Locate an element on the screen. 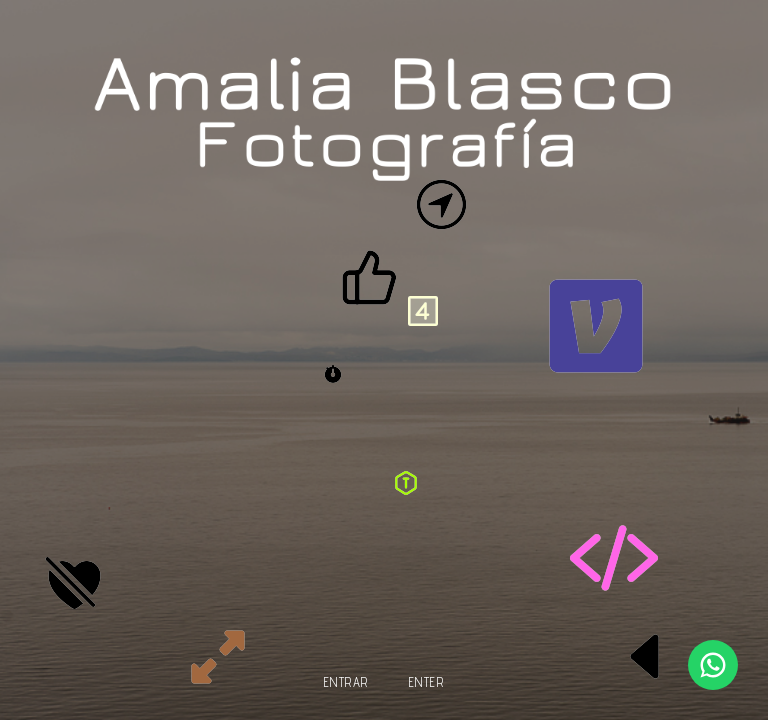 The image size is (768, 720). tap to navigate to this location is located at coordinates (441, 204).